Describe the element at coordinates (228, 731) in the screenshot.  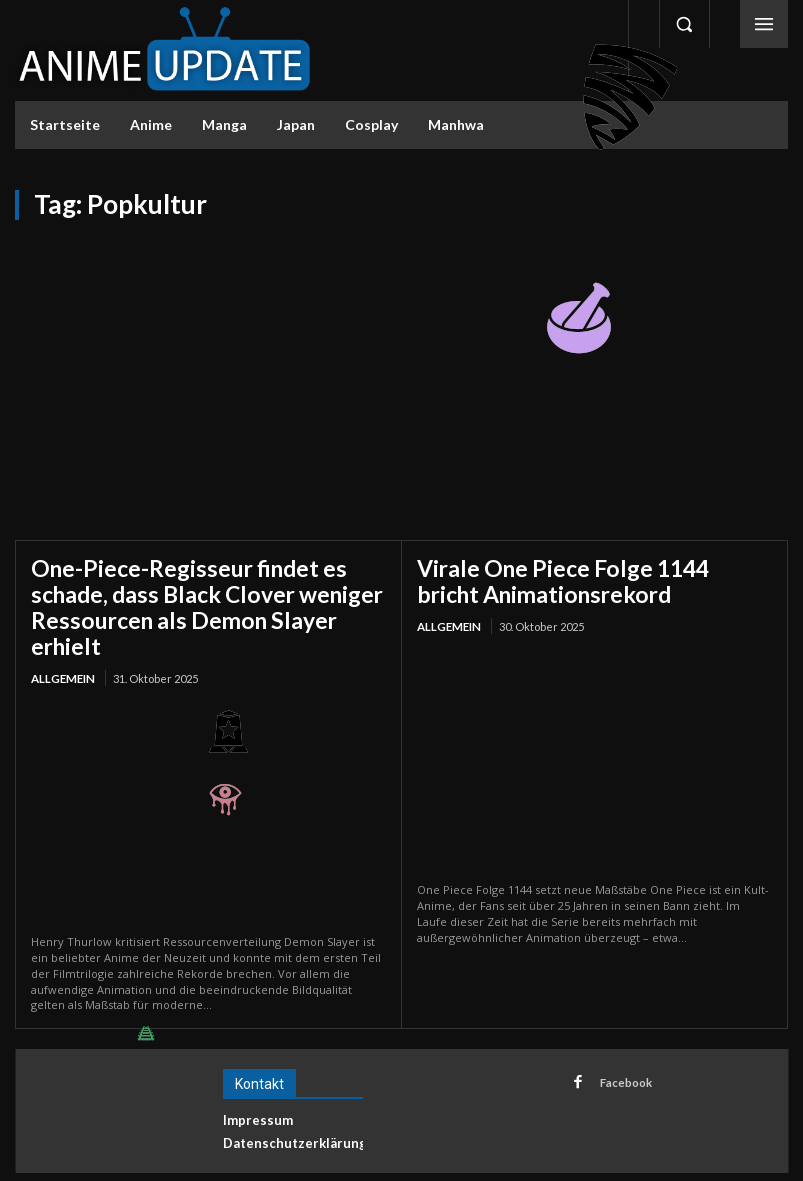
I see `access shrine or altar features in gameplay` at that location.